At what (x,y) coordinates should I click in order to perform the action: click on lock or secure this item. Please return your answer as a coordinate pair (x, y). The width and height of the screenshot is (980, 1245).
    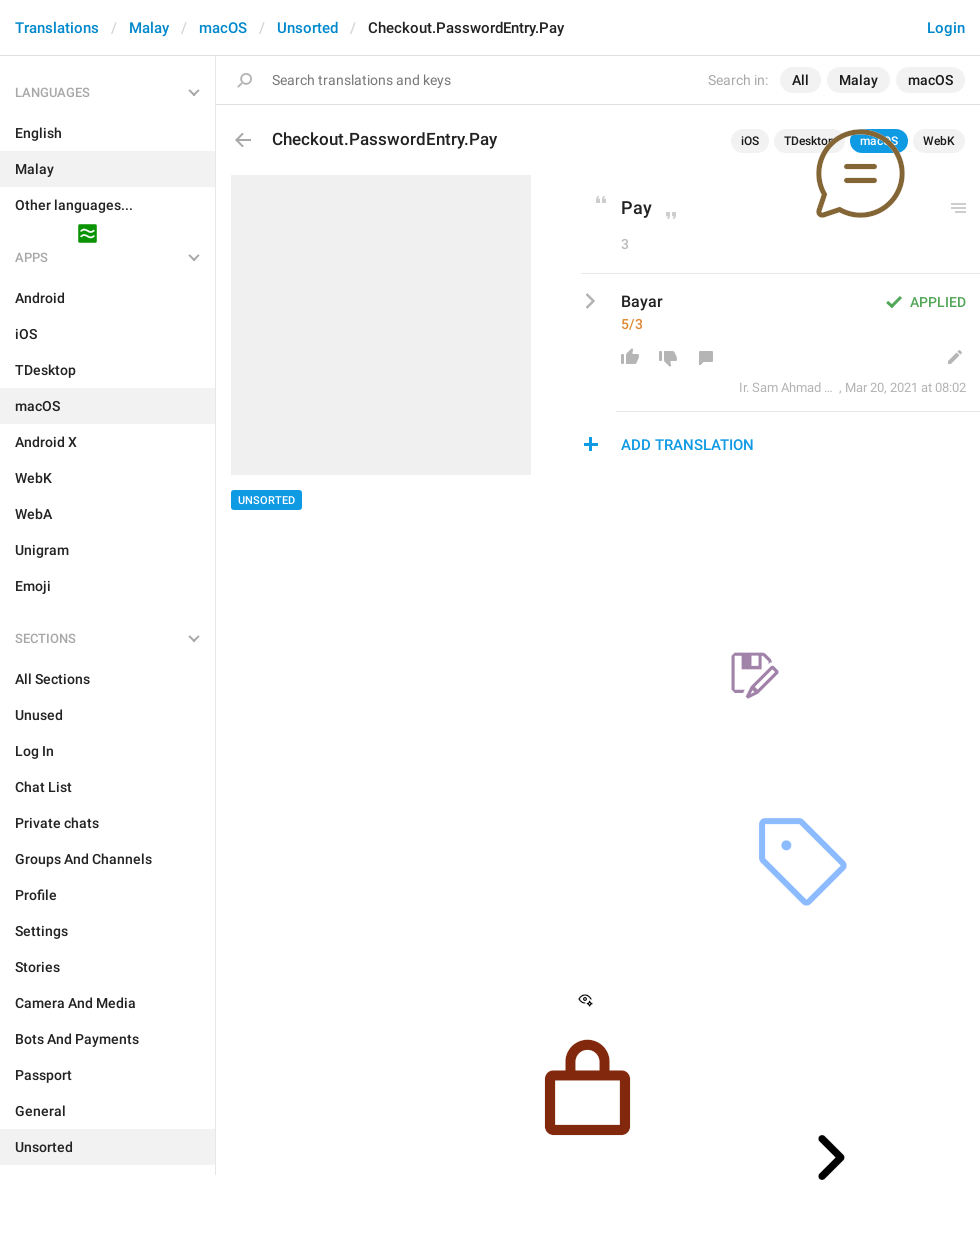
    Looking at the image, I should click on (587, 1092).